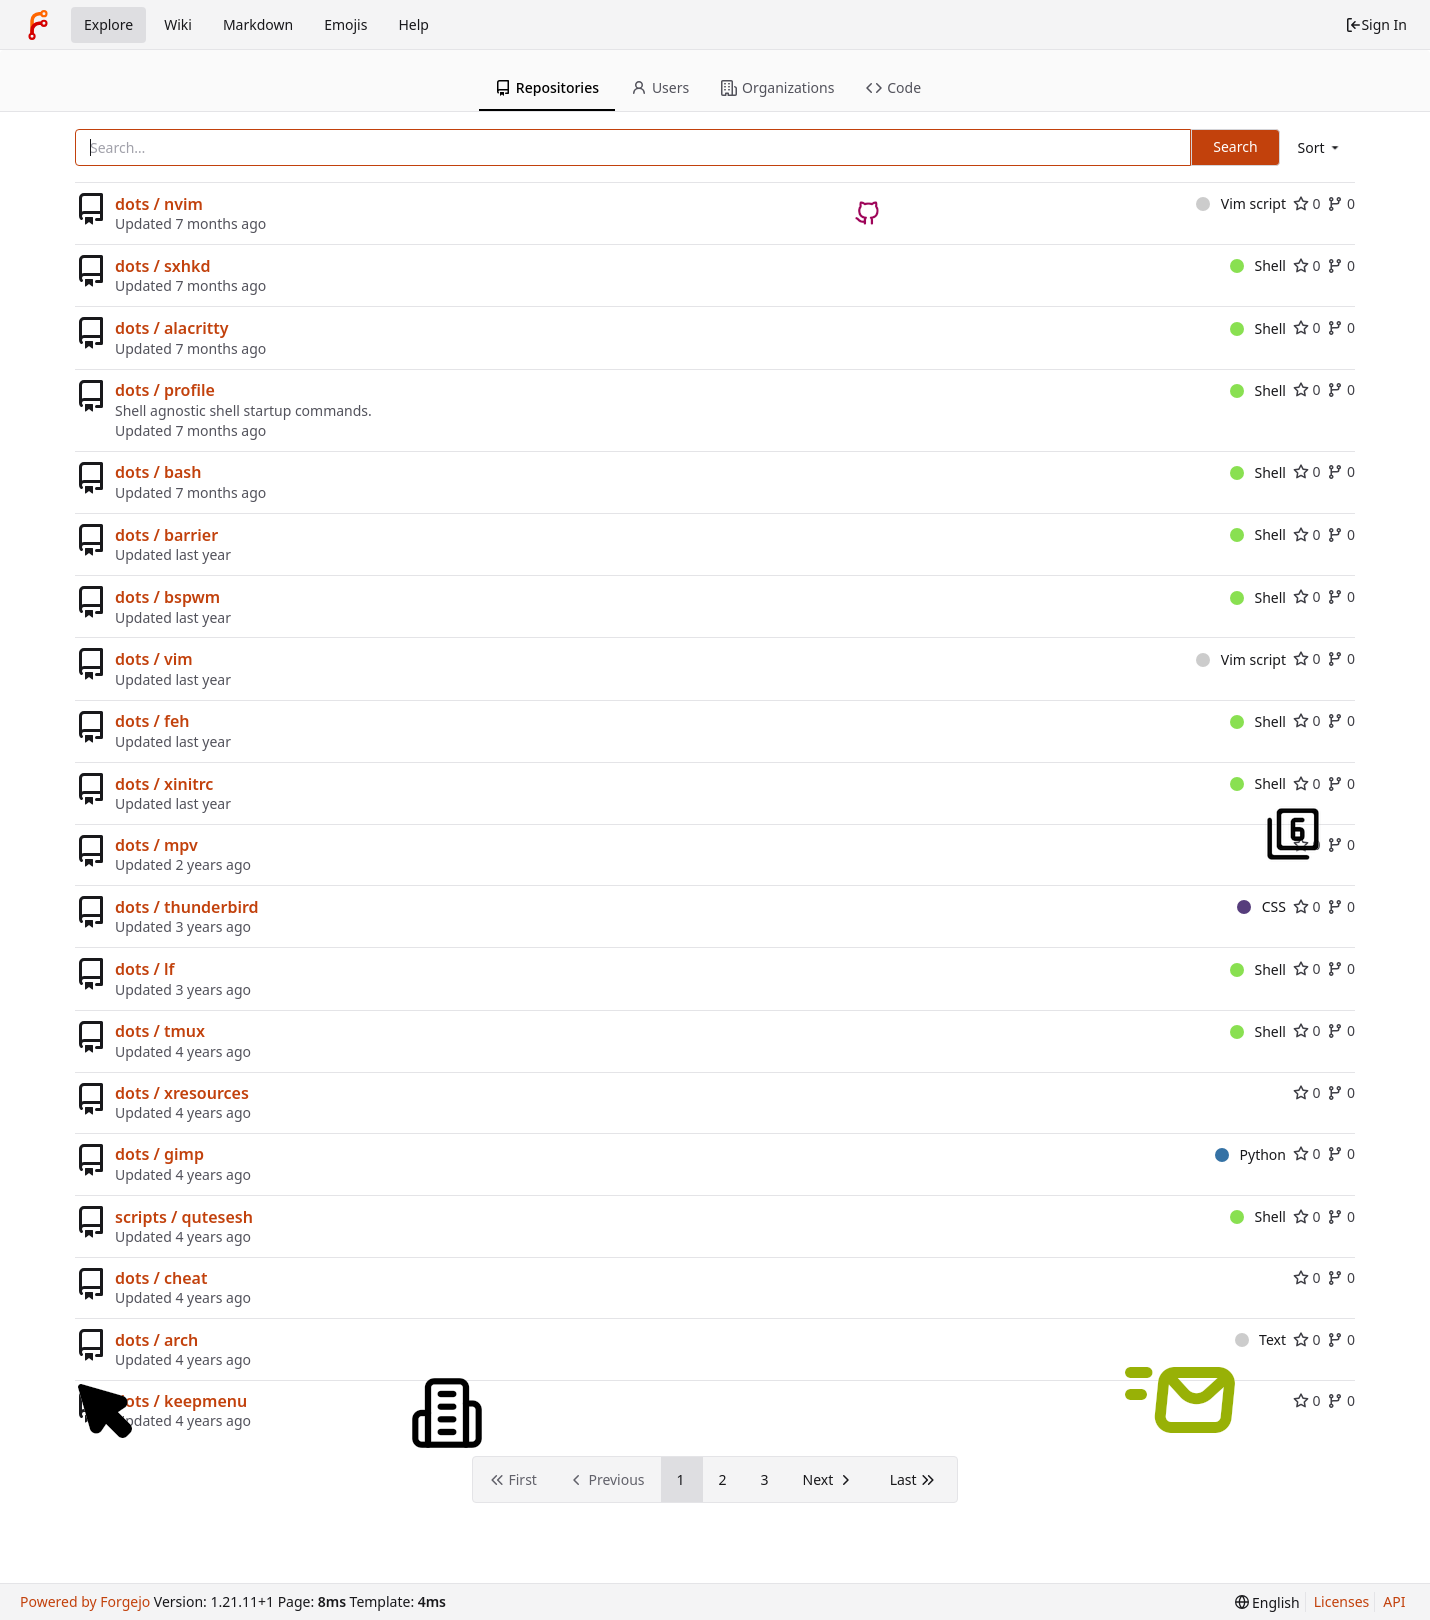 Image resolution: width=1430 pixels, height=1620 pixels. What do you see at coordinates (1293, 834) in the screenshot?
I see `indicates 6 items selected or filtered` at bounding box center [1293, 834].